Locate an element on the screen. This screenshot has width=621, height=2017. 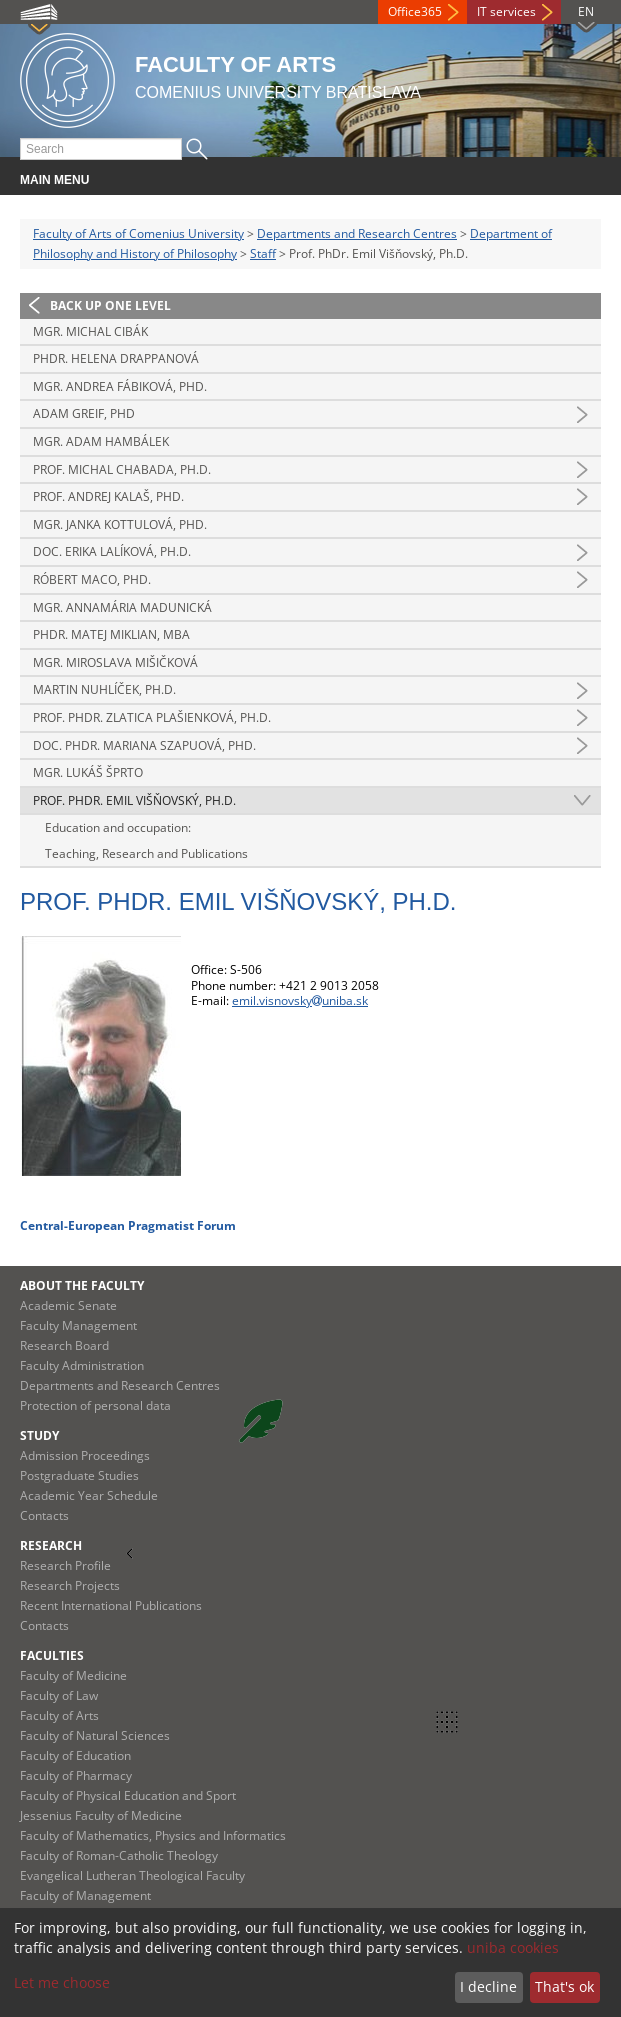
compose a new message or note is located at coordinates (260, 1421).